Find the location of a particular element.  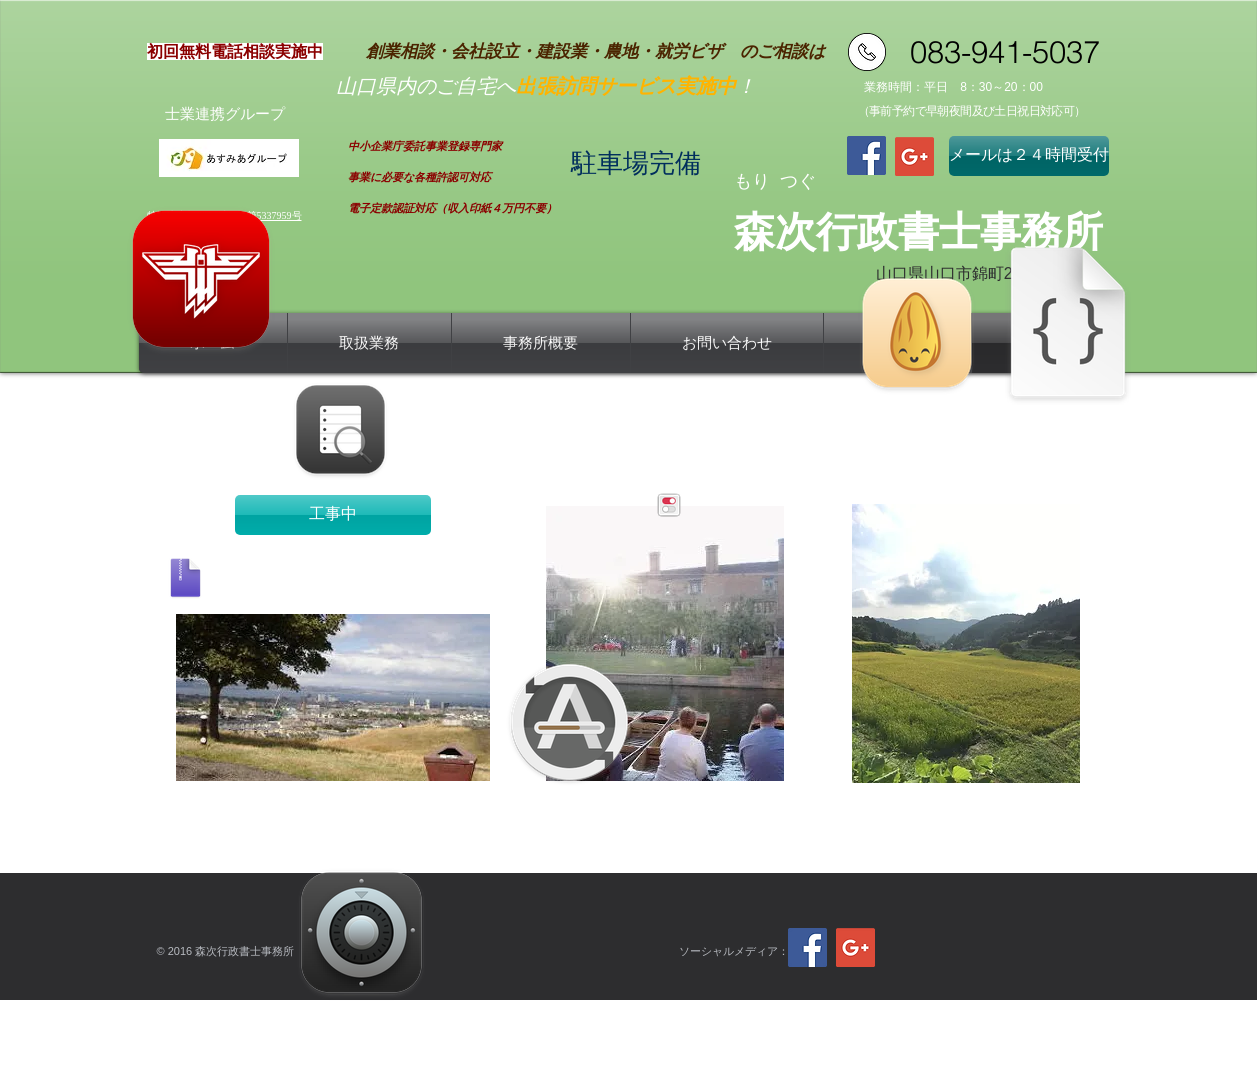

open unity tweak tool settings is located at coordinates (669, 505).